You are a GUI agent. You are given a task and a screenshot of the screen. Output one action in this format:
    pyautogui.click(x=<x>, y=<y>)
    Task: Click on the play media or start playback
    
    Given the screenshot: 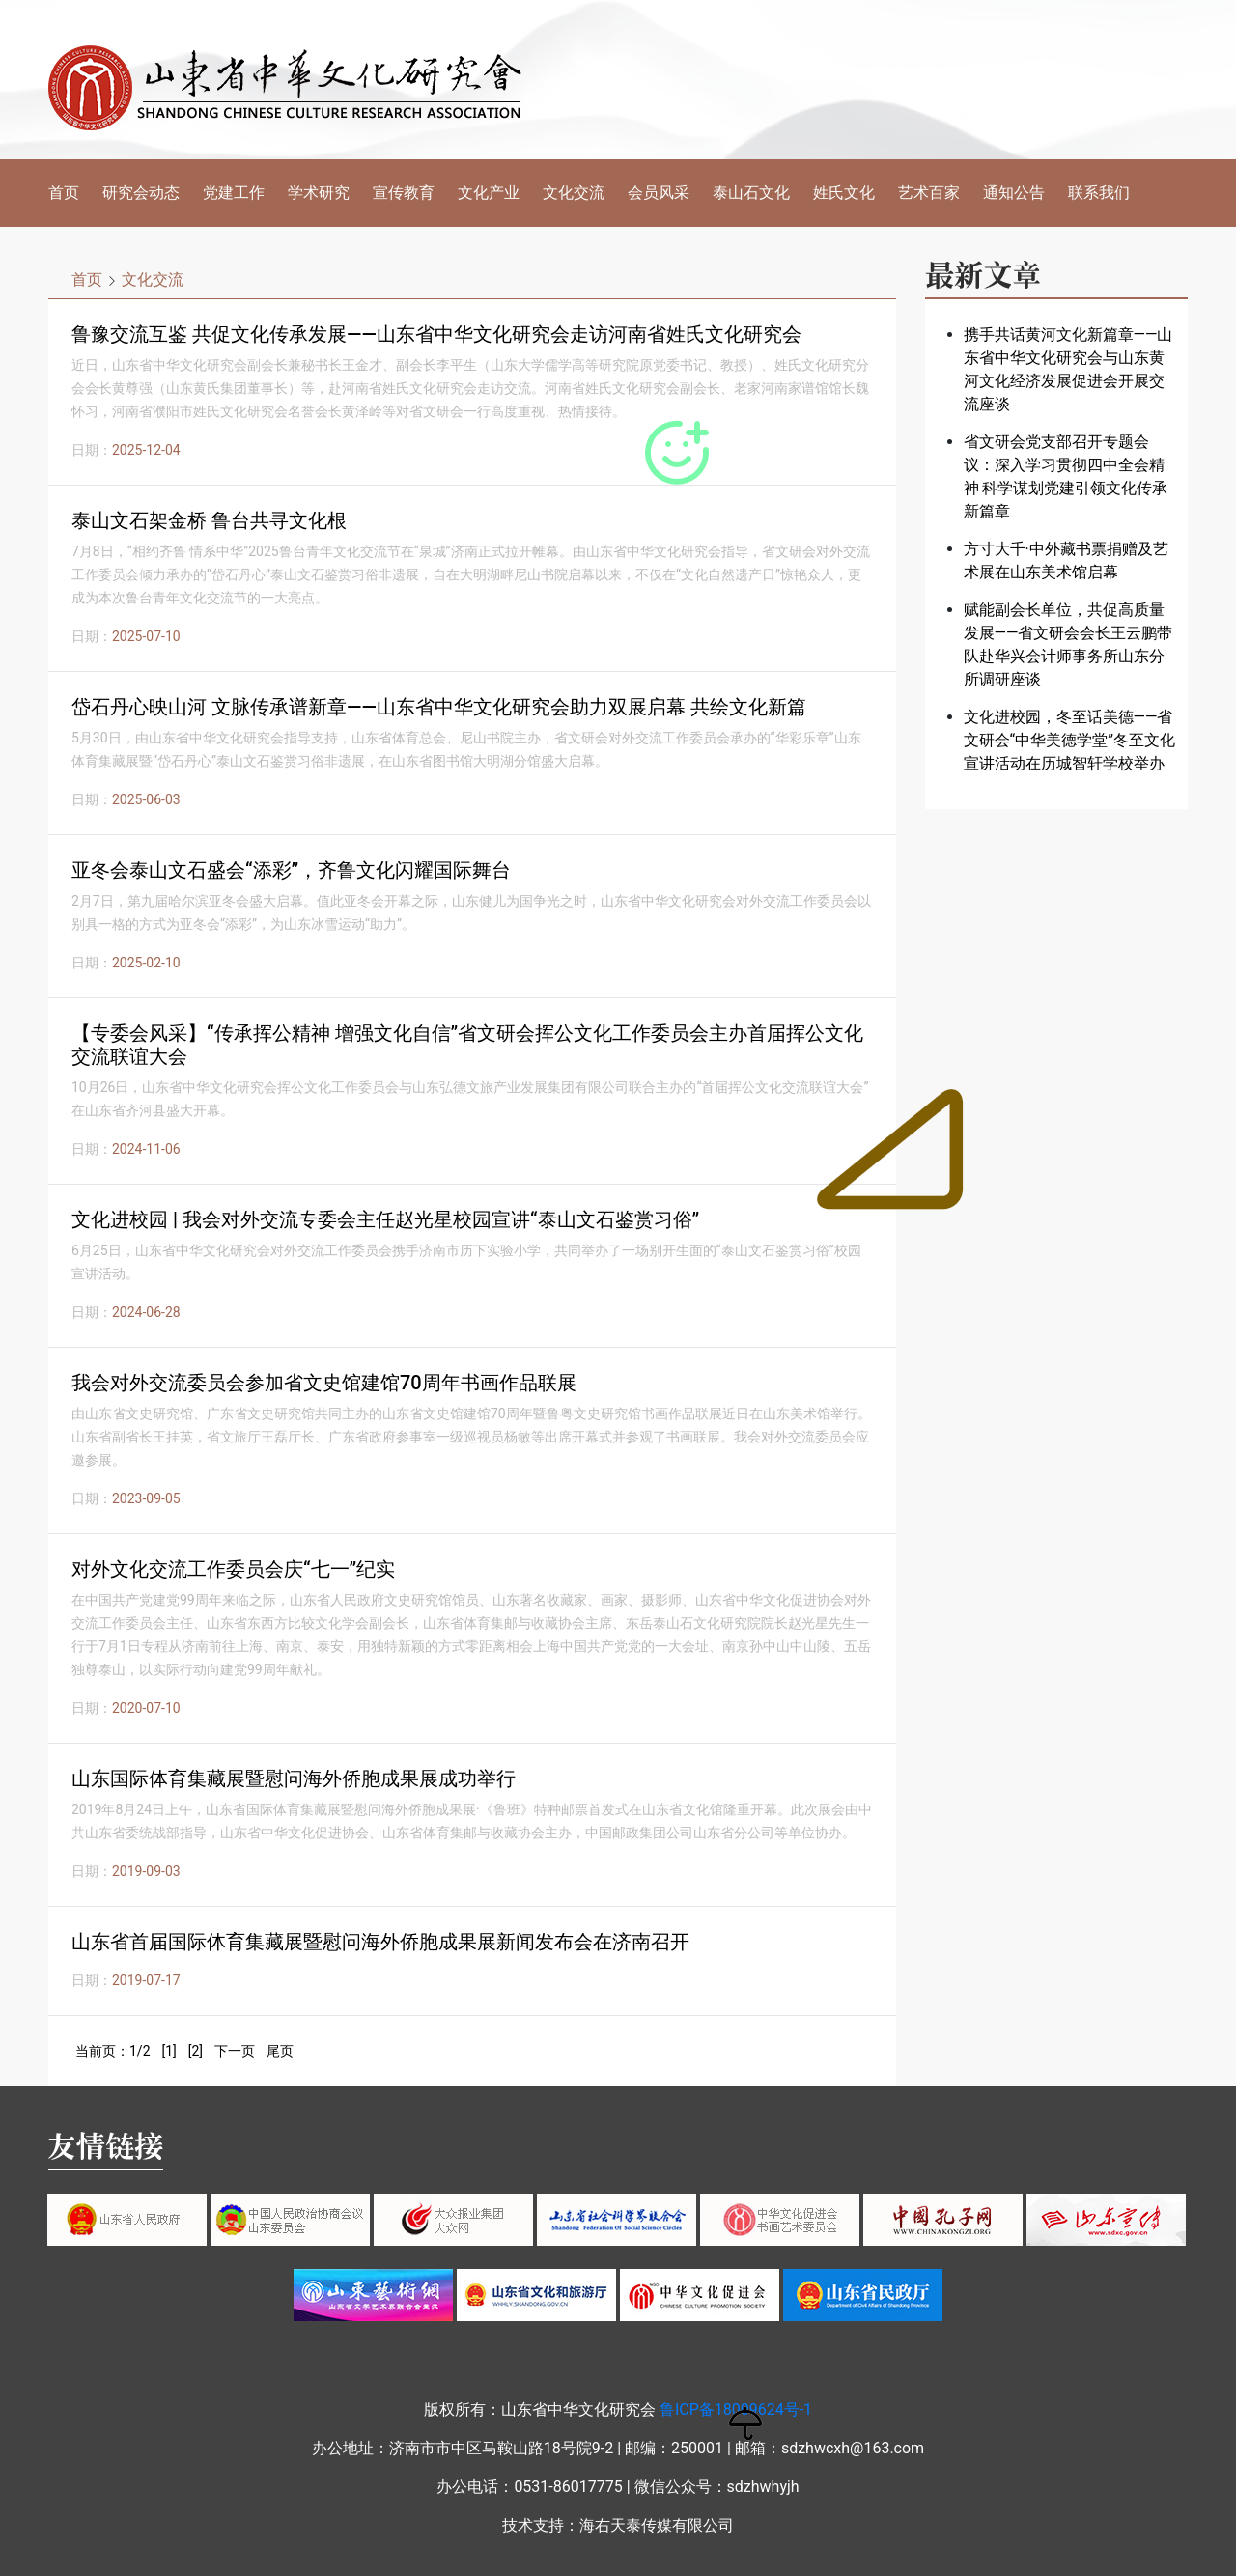 What is the action you would take?
    pyautogui.click(x=889, y=1149)
    